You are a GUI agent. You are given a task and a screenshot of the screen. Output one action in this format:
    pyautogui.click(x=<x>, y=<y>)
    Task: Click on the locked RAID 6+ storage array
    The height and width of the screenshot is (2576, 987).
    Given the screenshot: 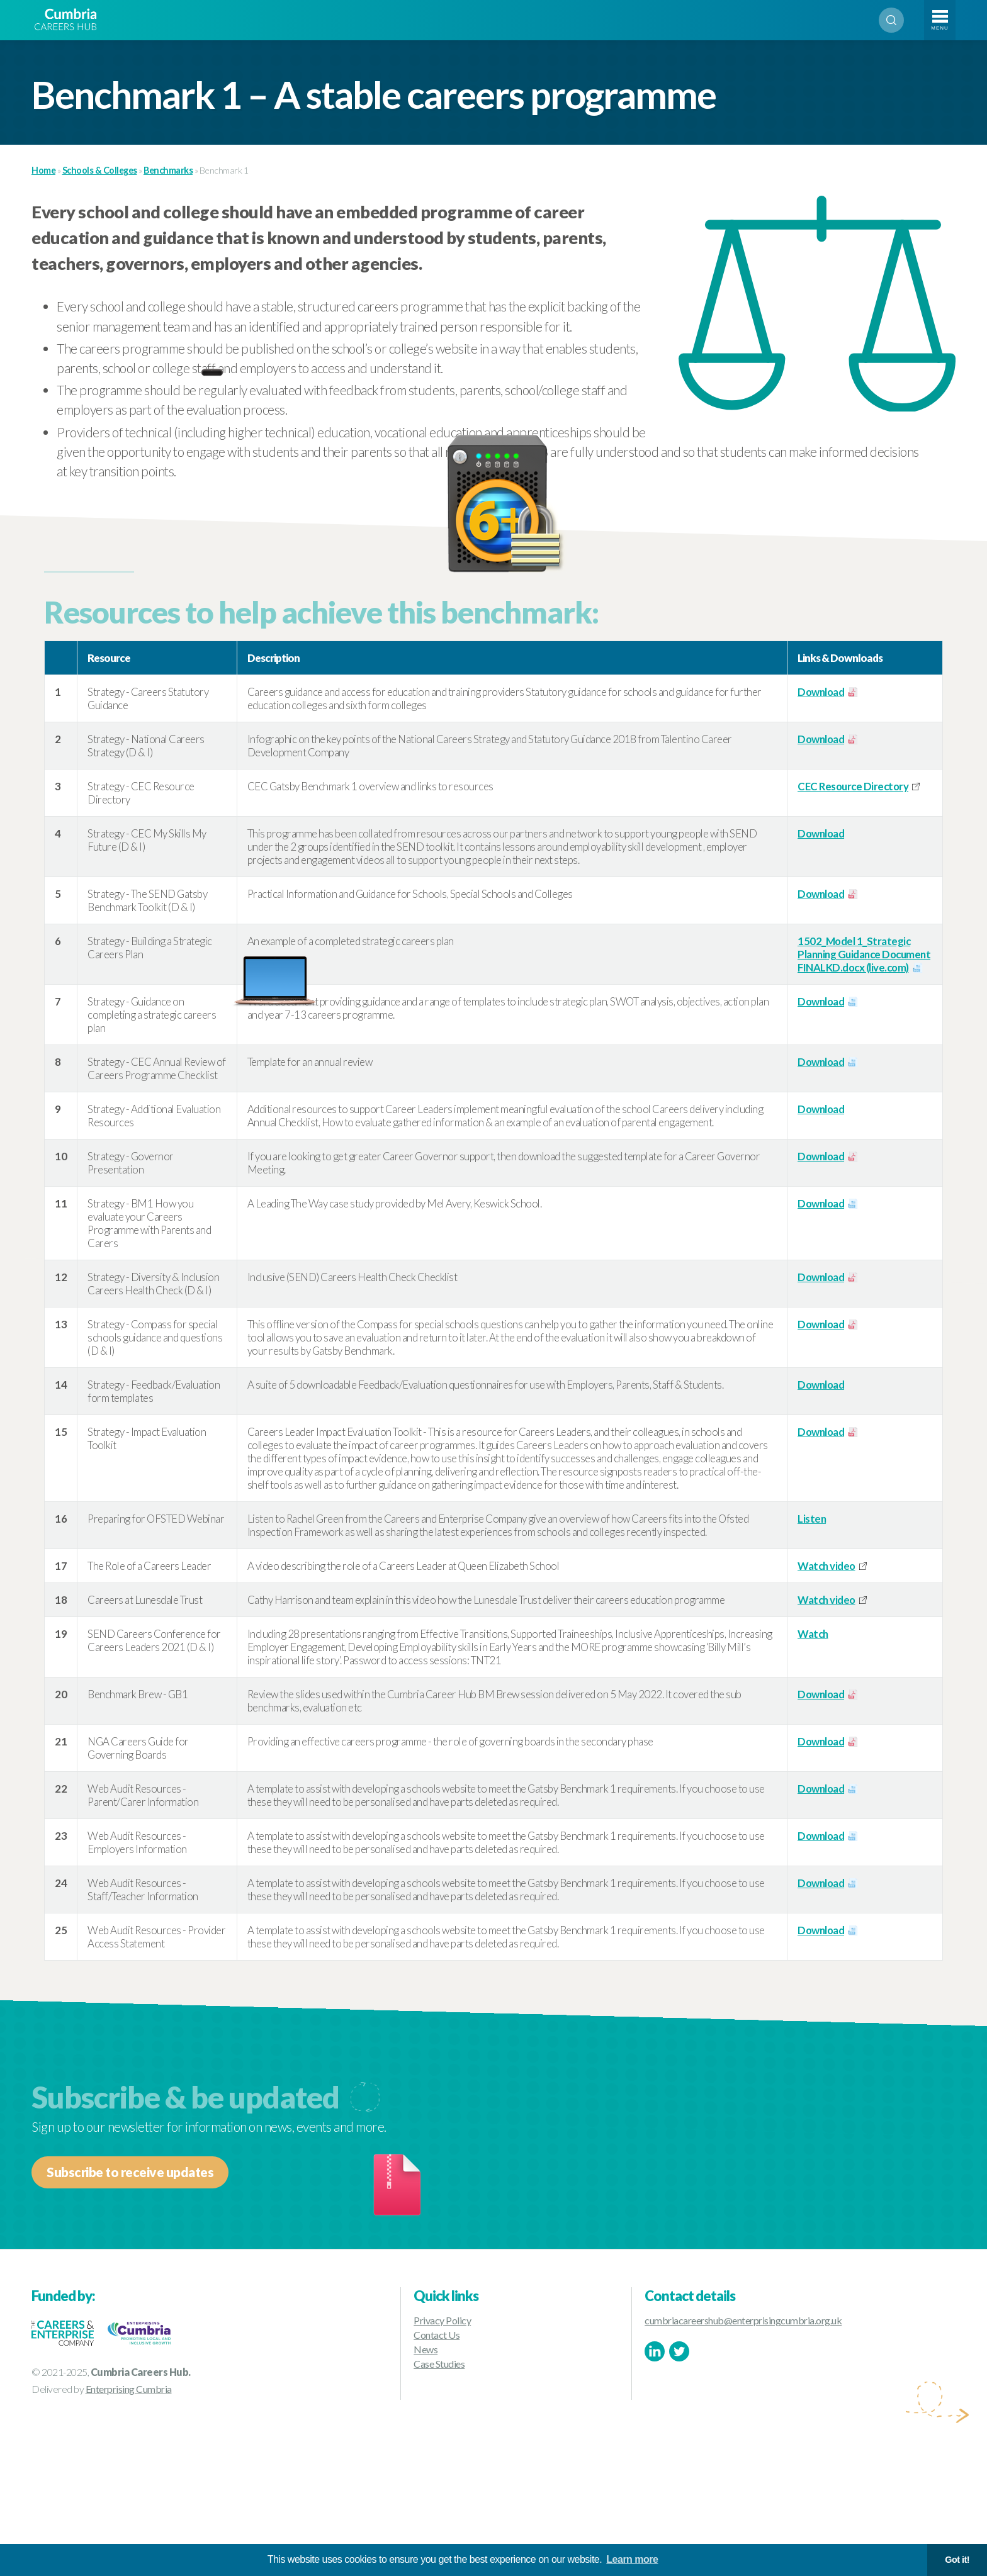 What is the action you would take?
    pyautogui.click(x=497, y=503)
    